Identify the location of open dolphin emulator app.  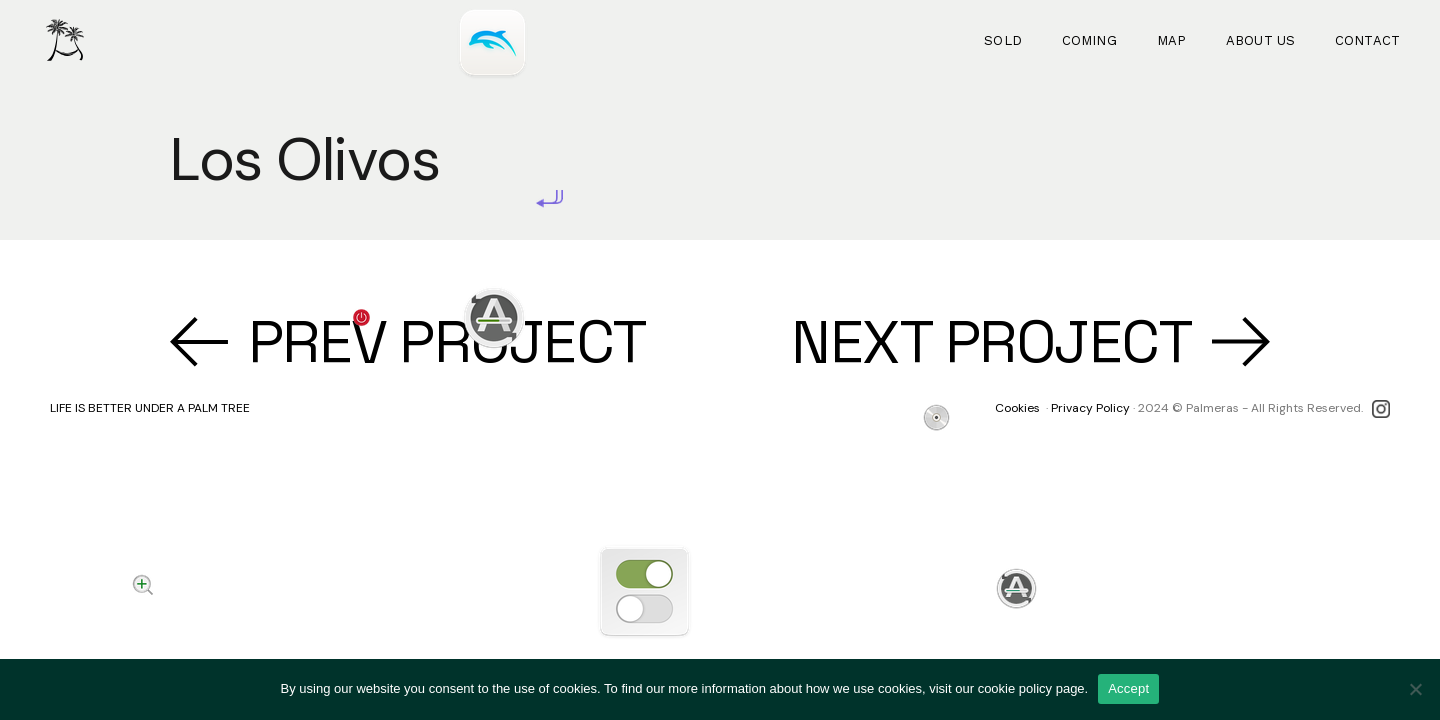
(492, 42).